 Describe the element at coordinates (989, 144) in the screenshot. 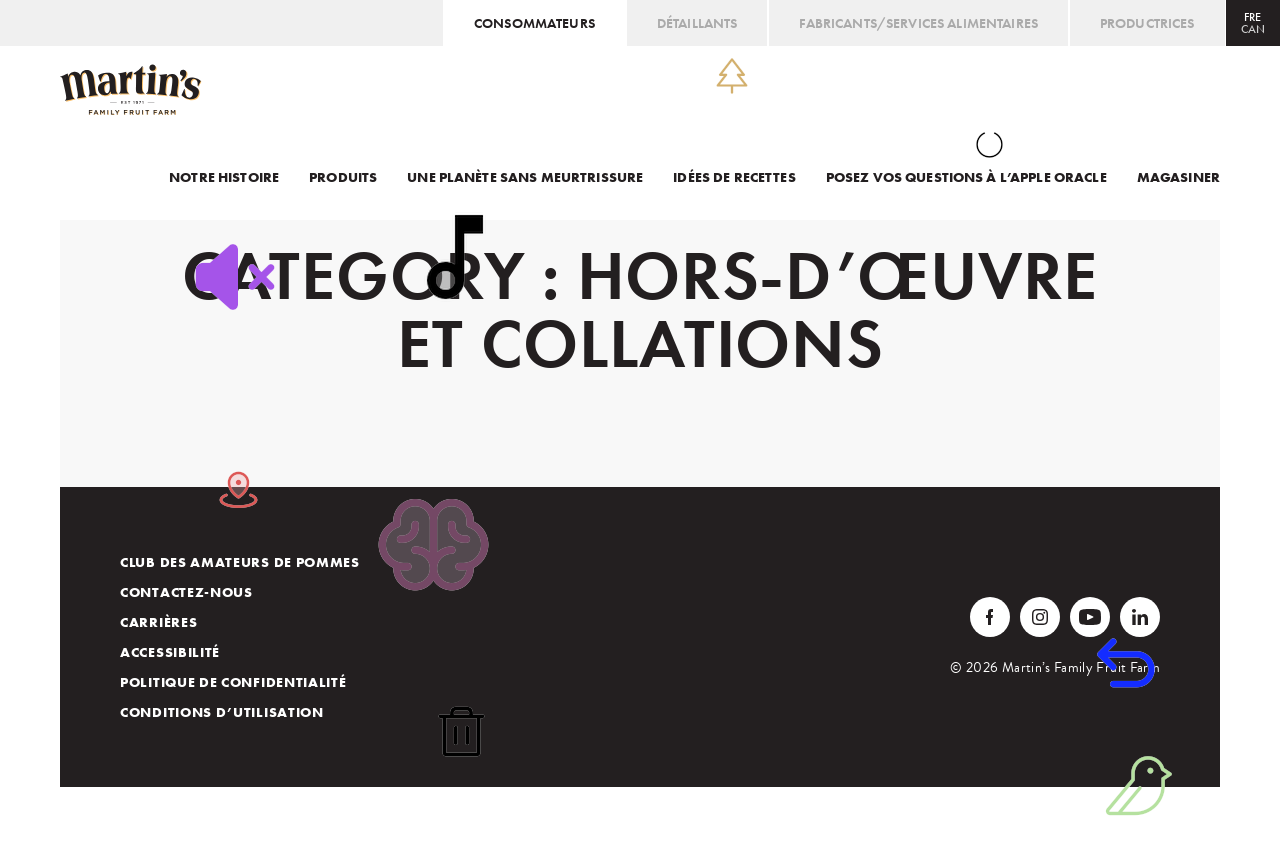

I see `loading or processing in progress` at that location.